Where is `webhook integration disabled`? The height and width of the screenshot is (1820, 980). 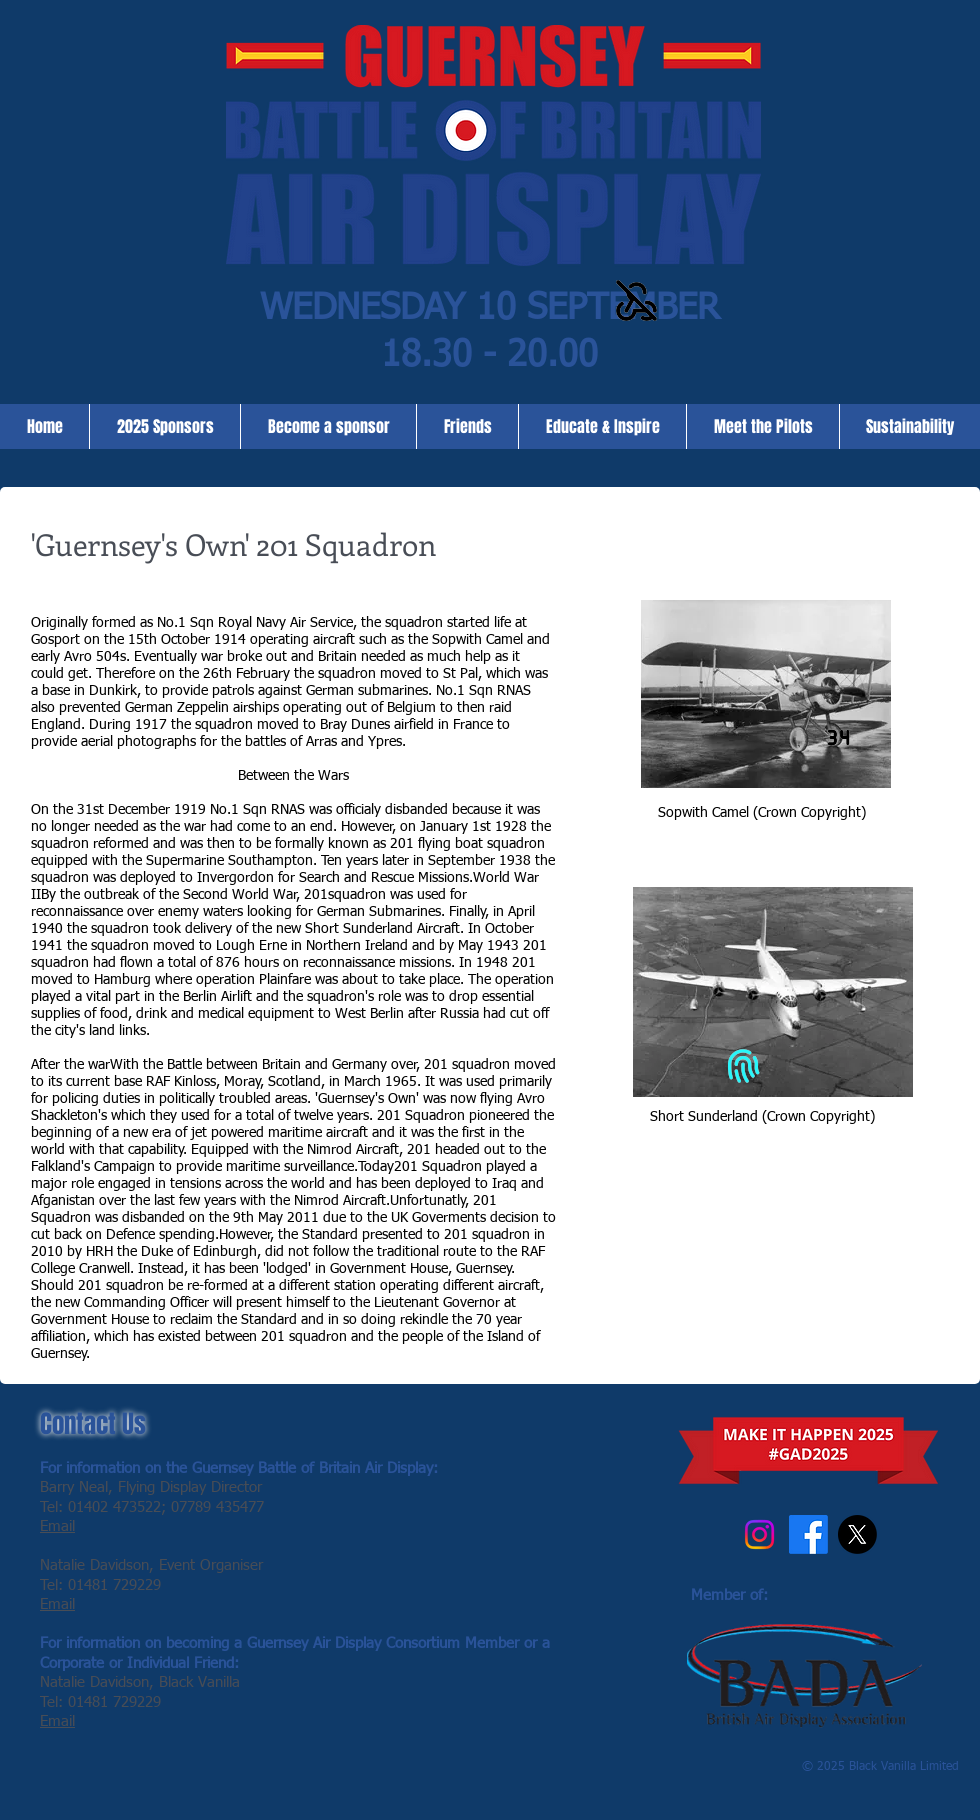 webhook integration disabled is located at coordinates (636, 300).